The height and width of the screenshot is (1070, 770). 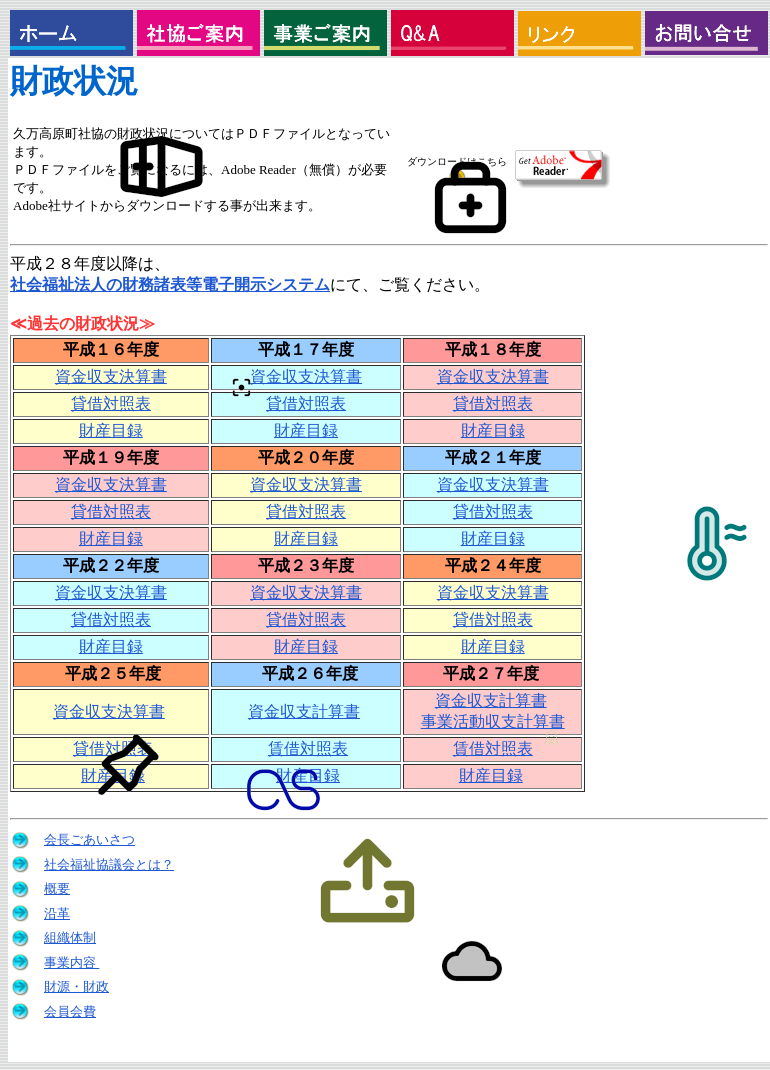 What do you see at coordinates (709, 543) in the screenshot?
I see `indicates high temperature or heat warning` at bounding box center [709, 543].